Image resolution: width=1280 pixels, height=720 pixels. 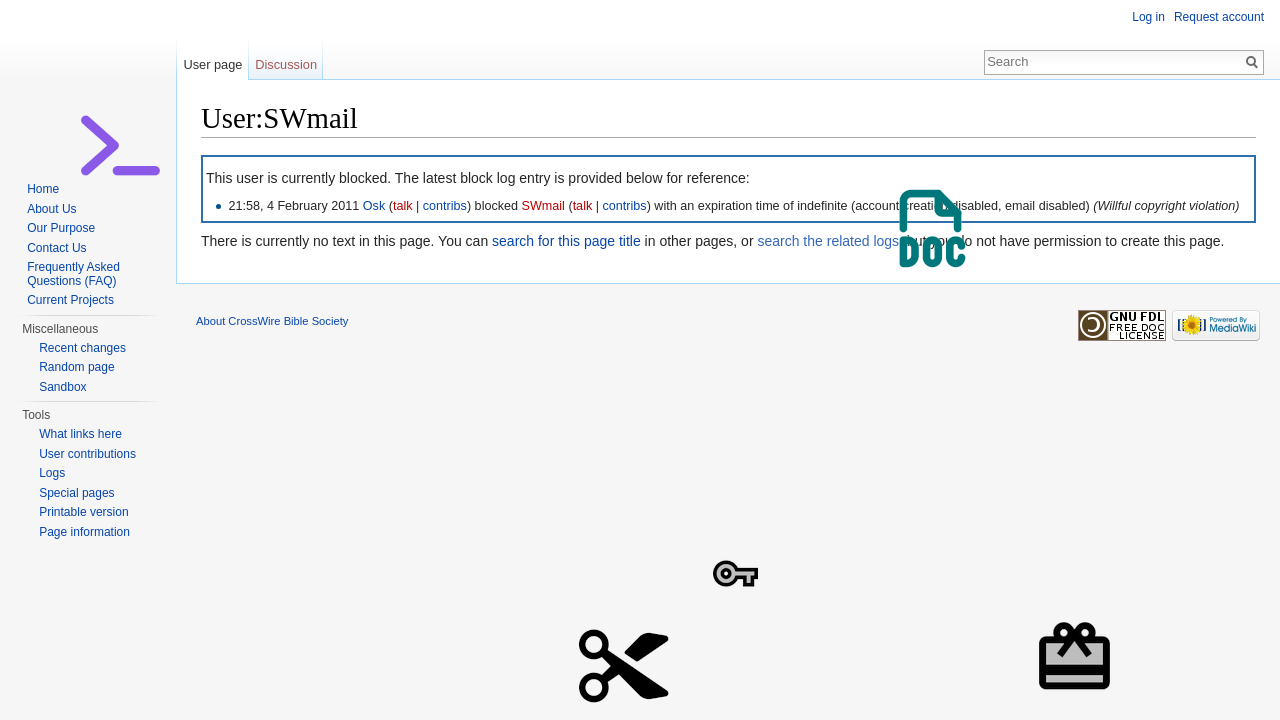 What do you see at coordinates (1074, 657) in the screenshot?
I see `redeem a gift card or promotional code` at bounding box center [1074, 657].